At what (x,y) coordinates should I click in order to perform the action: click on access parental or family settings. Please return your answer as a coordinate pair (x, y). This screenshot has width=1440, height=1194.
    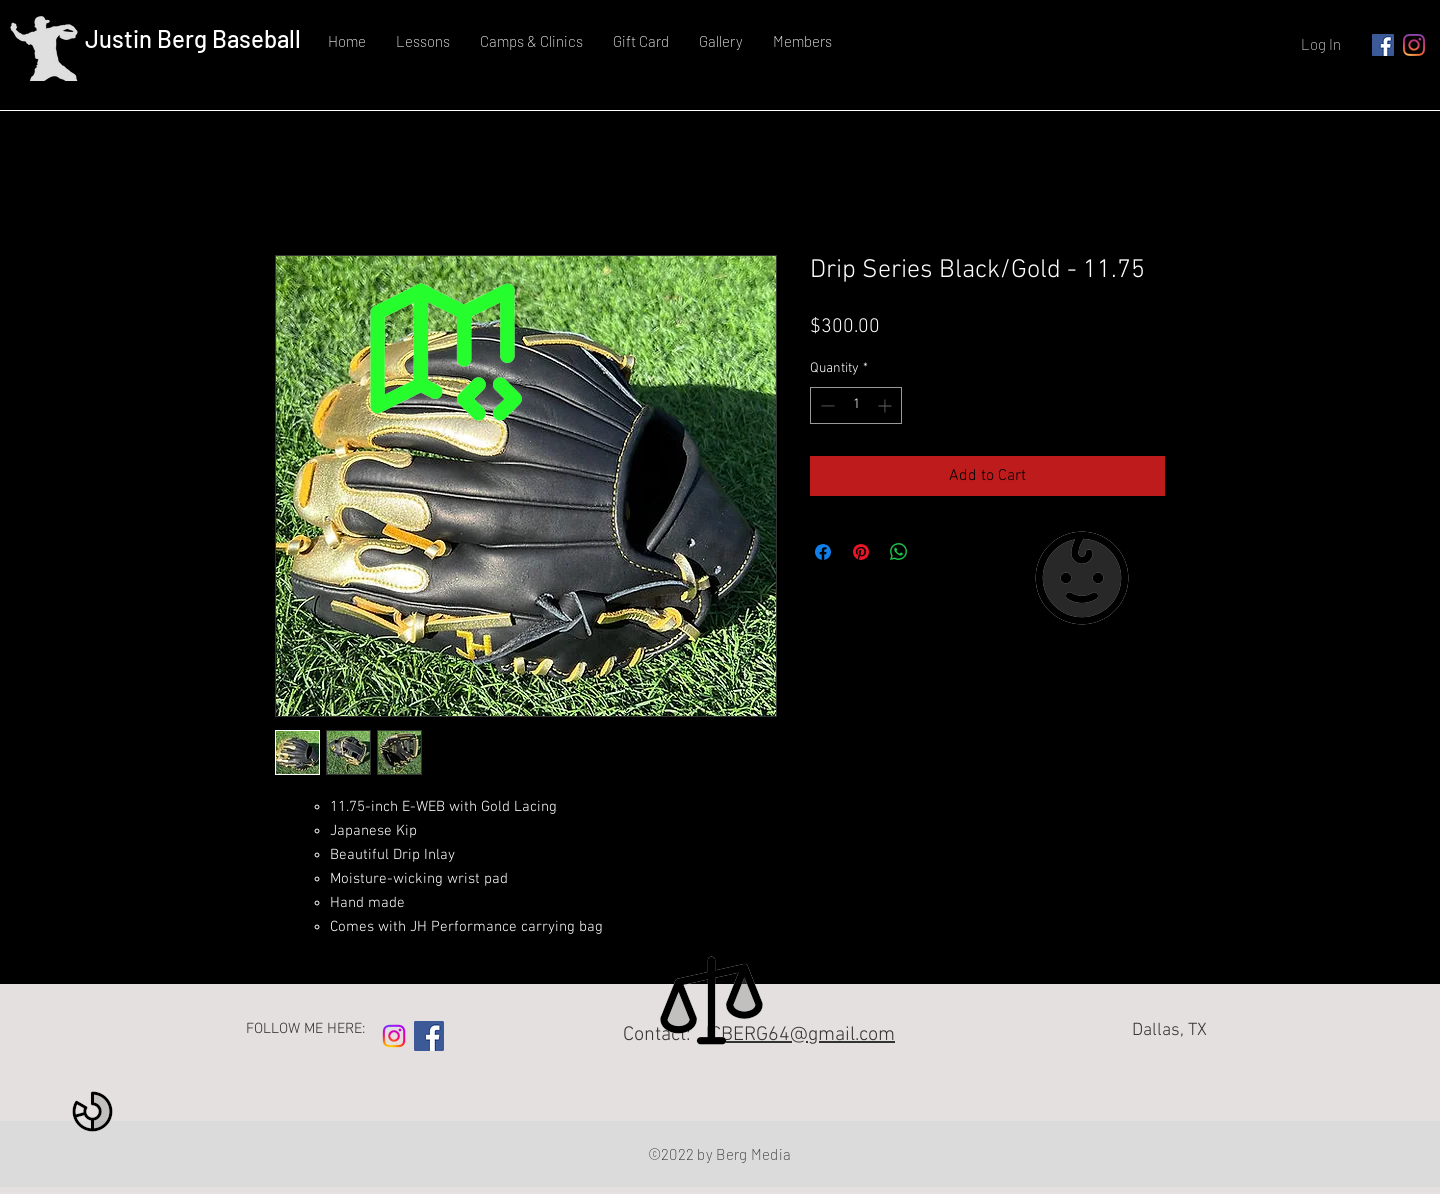
    Looking at the image, I should click on (1082, 578).